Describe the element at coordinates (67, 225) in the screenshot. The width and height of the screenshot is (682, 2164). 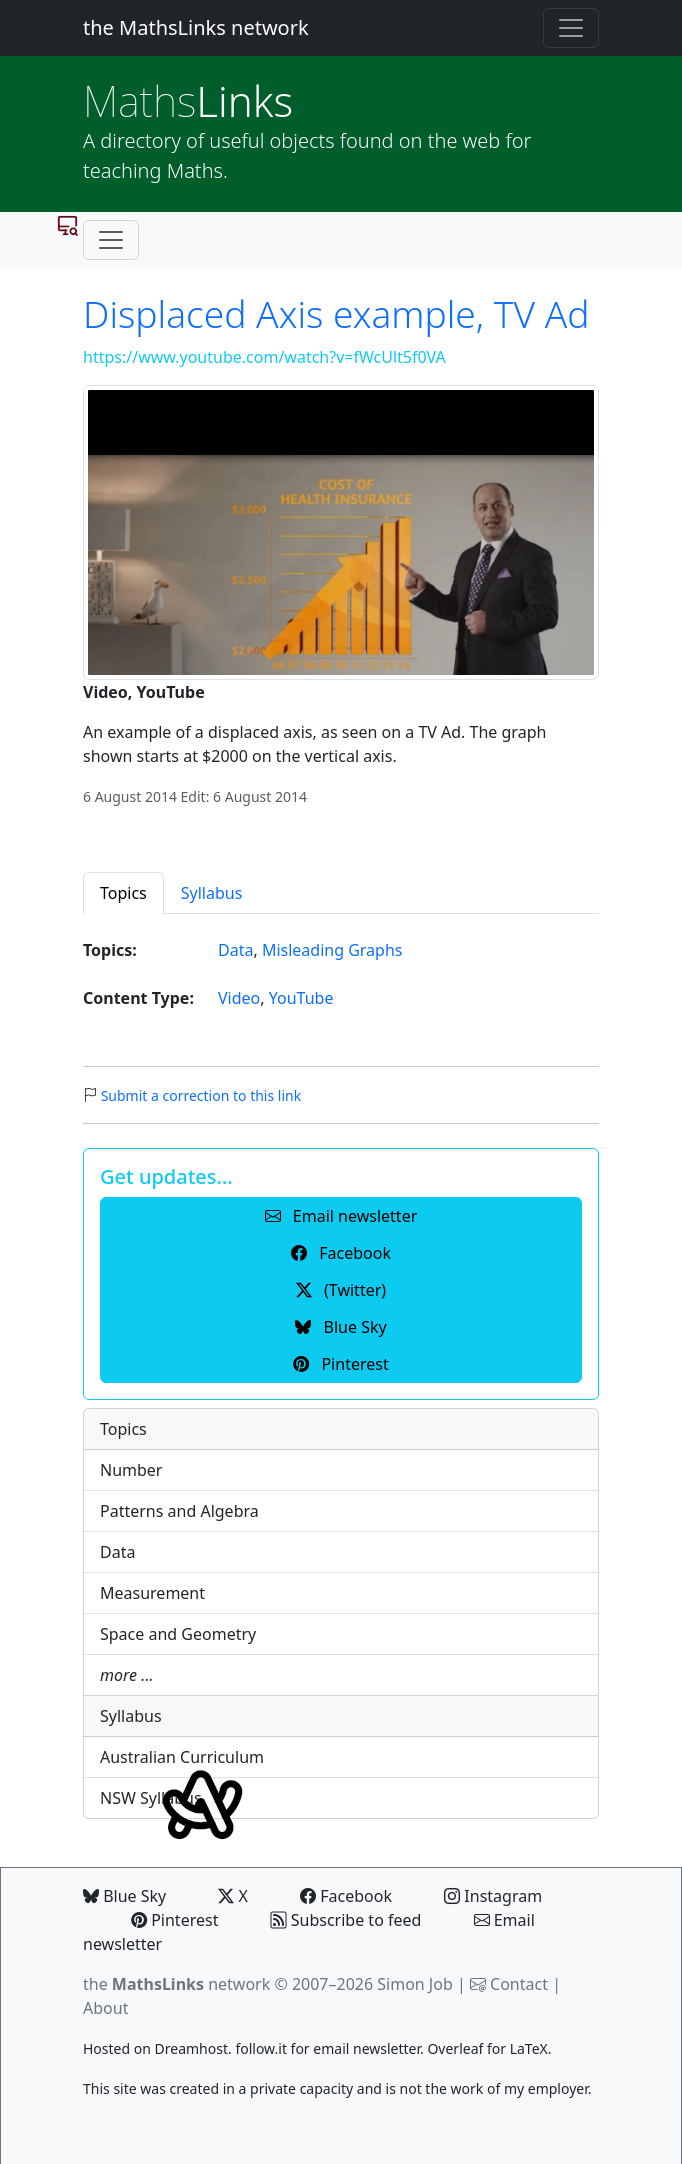
I see `search for connected devices on your network` at that location.